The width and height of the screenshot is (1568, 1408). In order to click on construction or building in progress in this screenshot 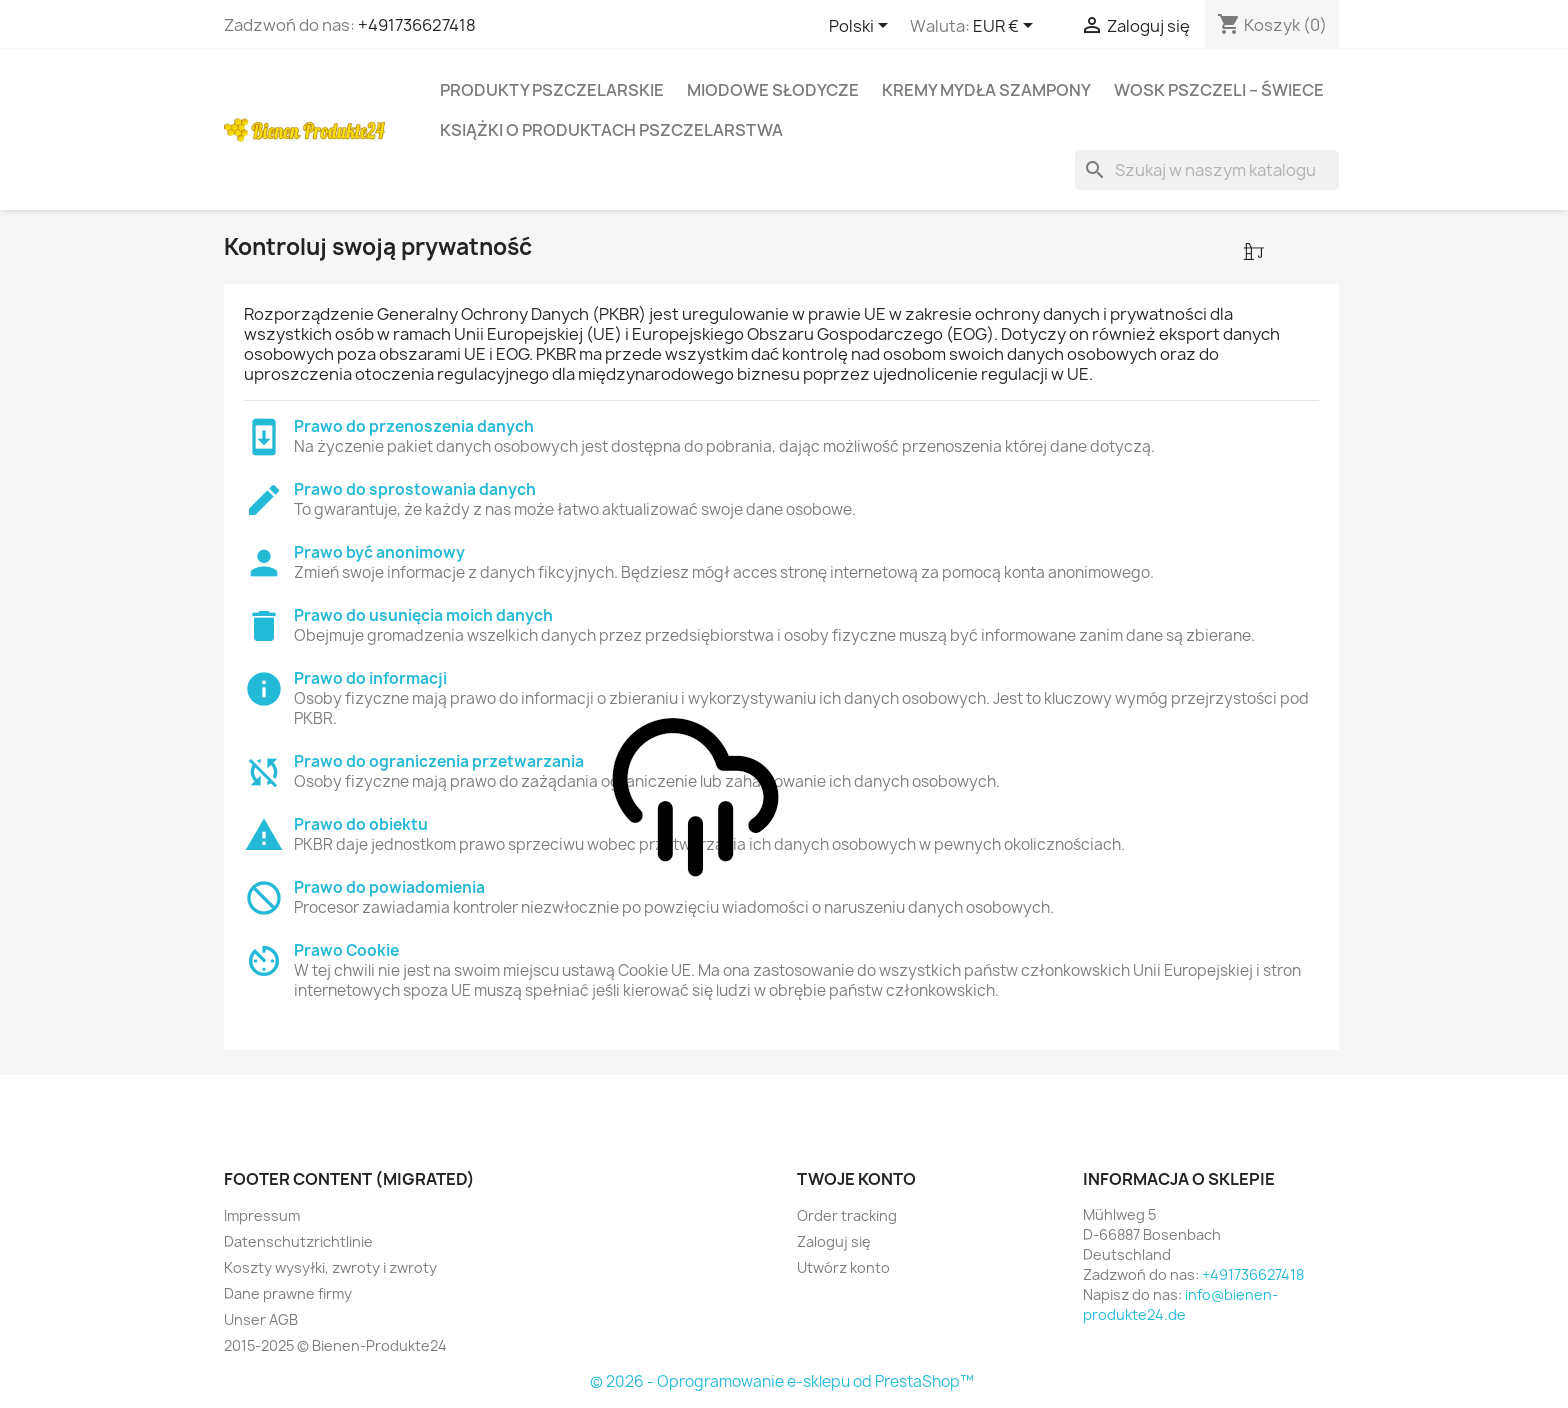, I will do `click(1253, 251)`.